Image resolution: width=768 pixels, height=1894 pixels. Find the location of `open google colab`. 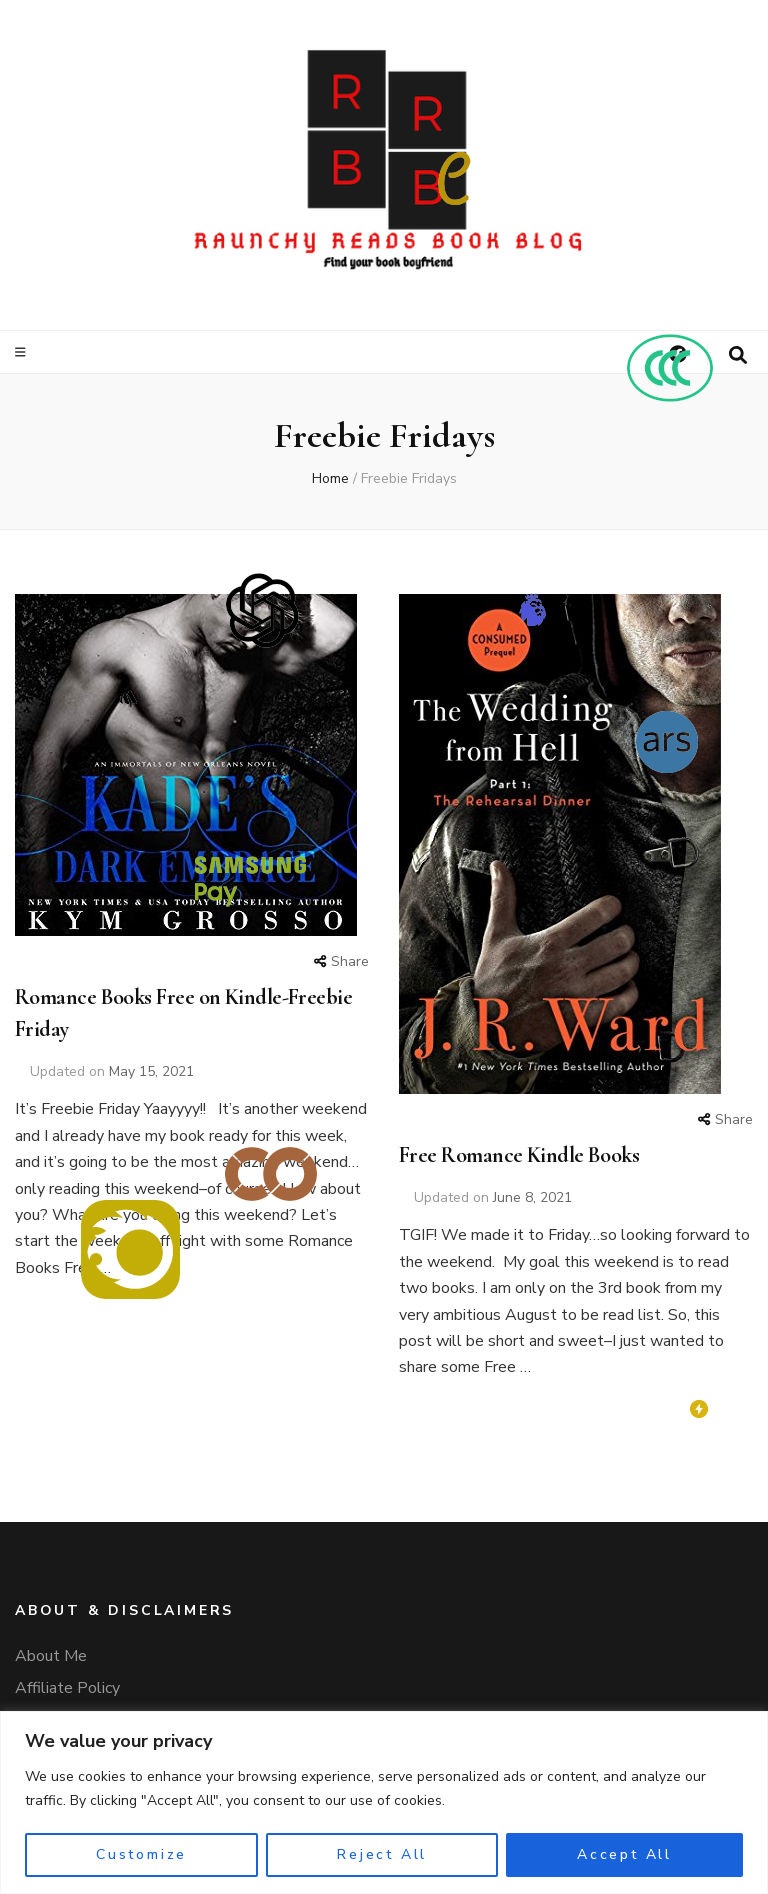

open google colab is located at coordinates (271, 1174).